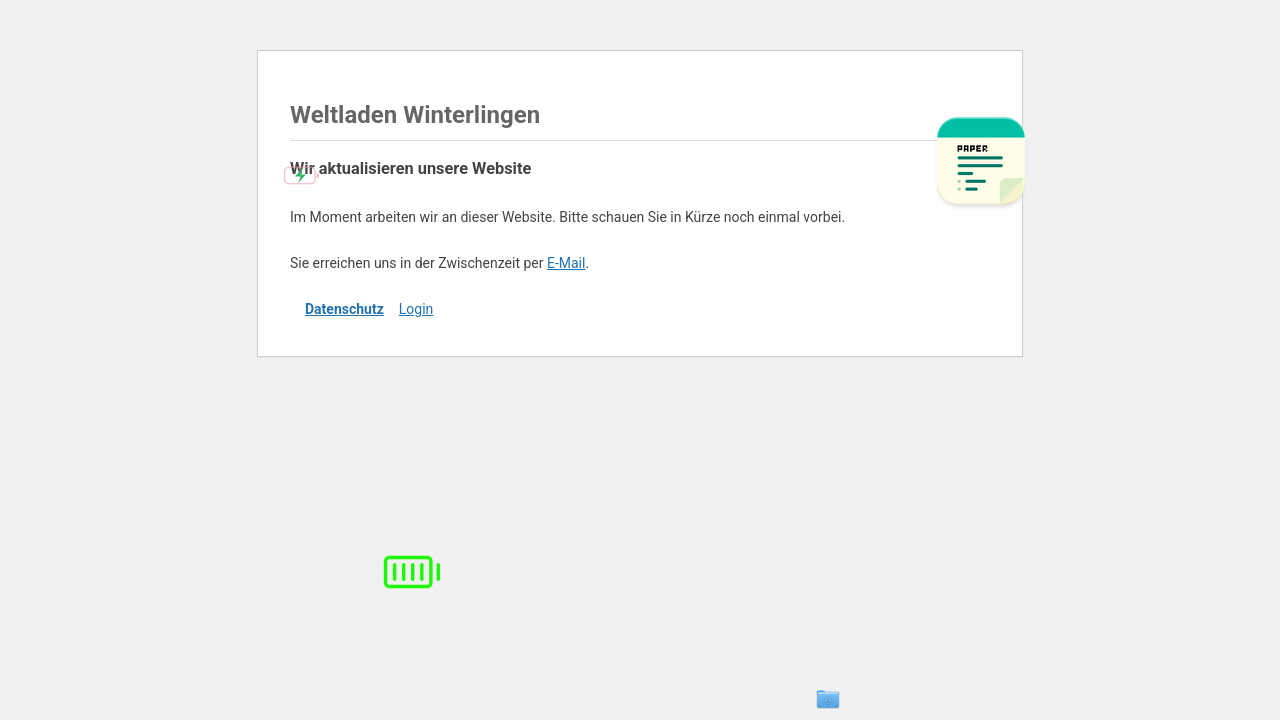  What do you see at coordinates (828, 699) in the screenshot?
I see `access the users folder on your mac` at bounding box center [828, 699].